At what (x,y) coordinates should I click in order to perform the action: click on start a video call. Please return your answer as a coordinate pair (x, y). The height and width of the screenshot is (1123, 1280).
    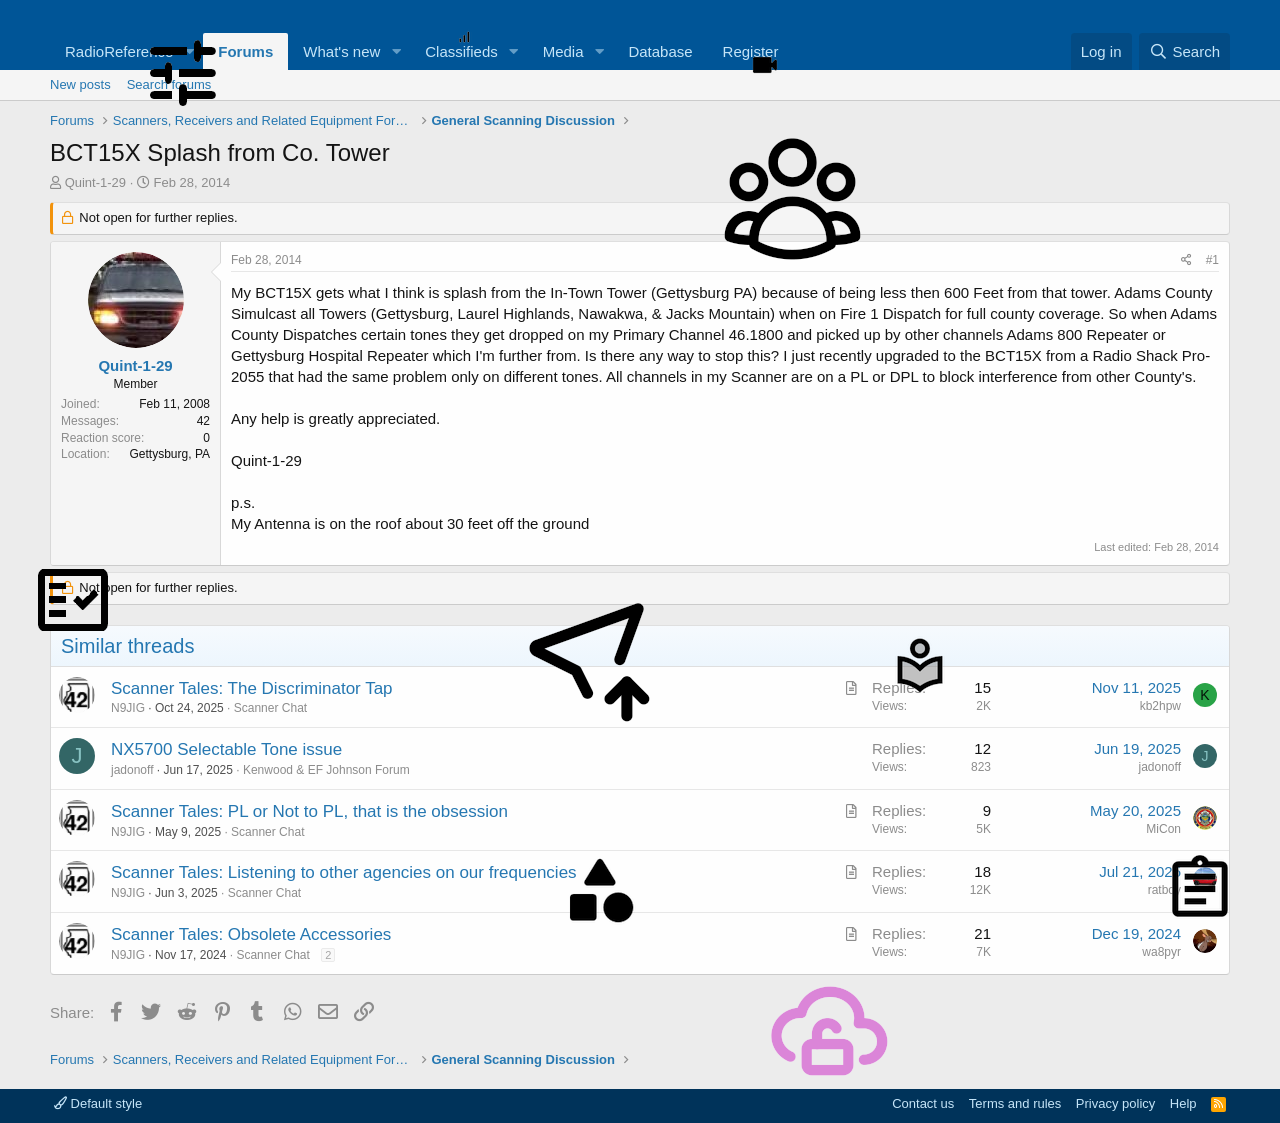
    Looking at the image, I should click on (765, 65).